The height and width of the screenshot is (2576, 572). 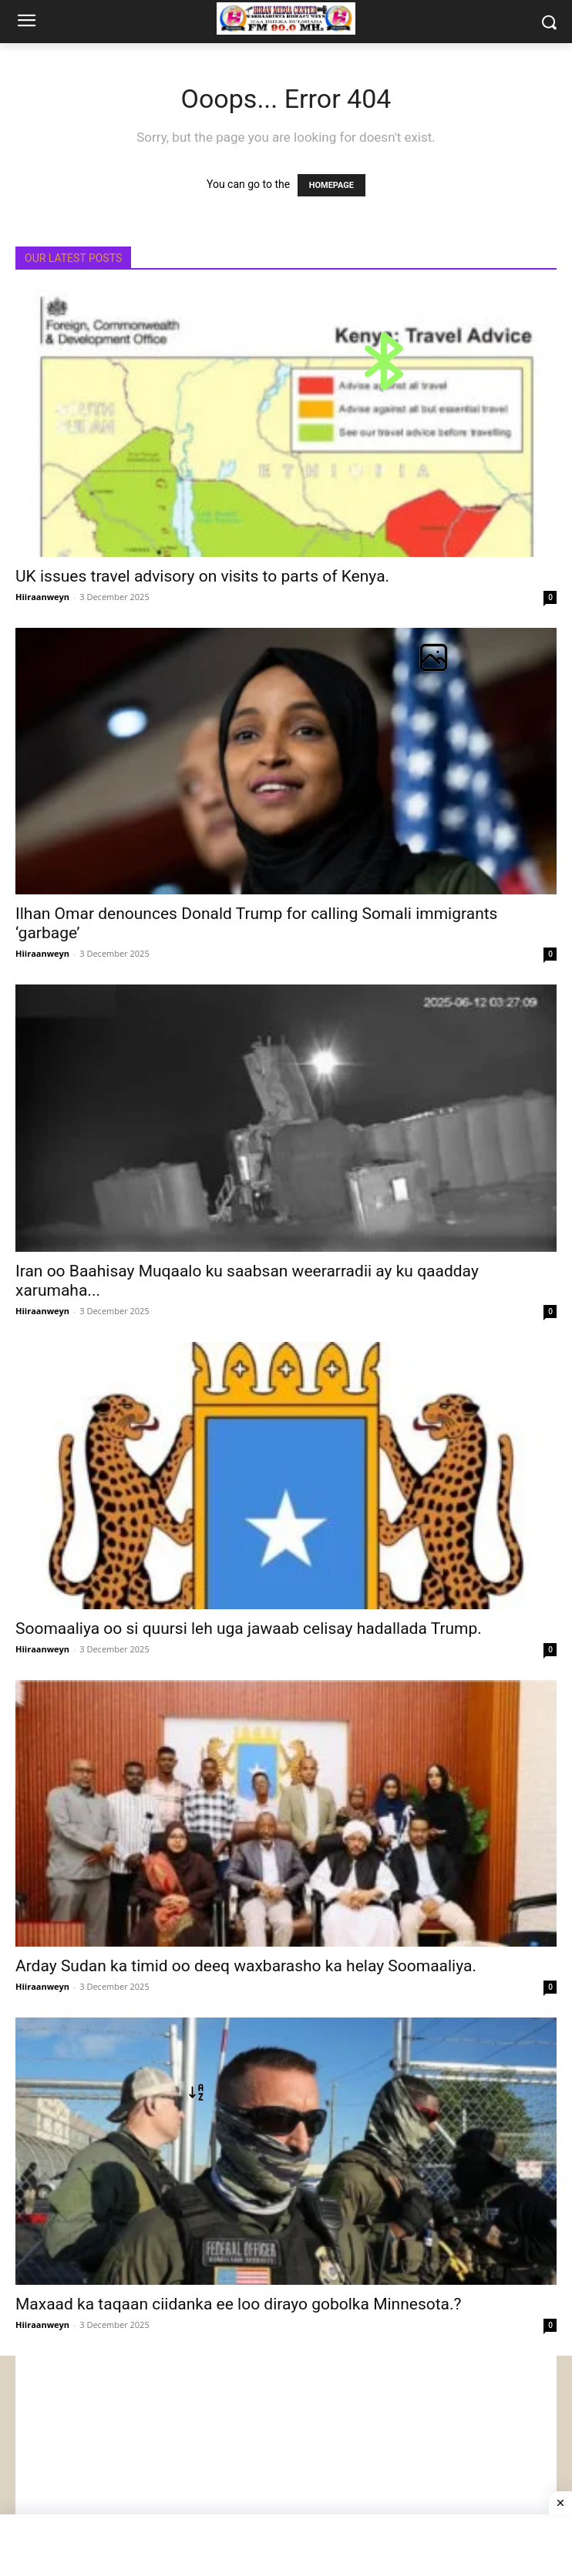 What do you see at coordinates (197, 2092) in the screenshot?
I see `sort items alphabetically A to Z` at bounding box center [197, 2092].